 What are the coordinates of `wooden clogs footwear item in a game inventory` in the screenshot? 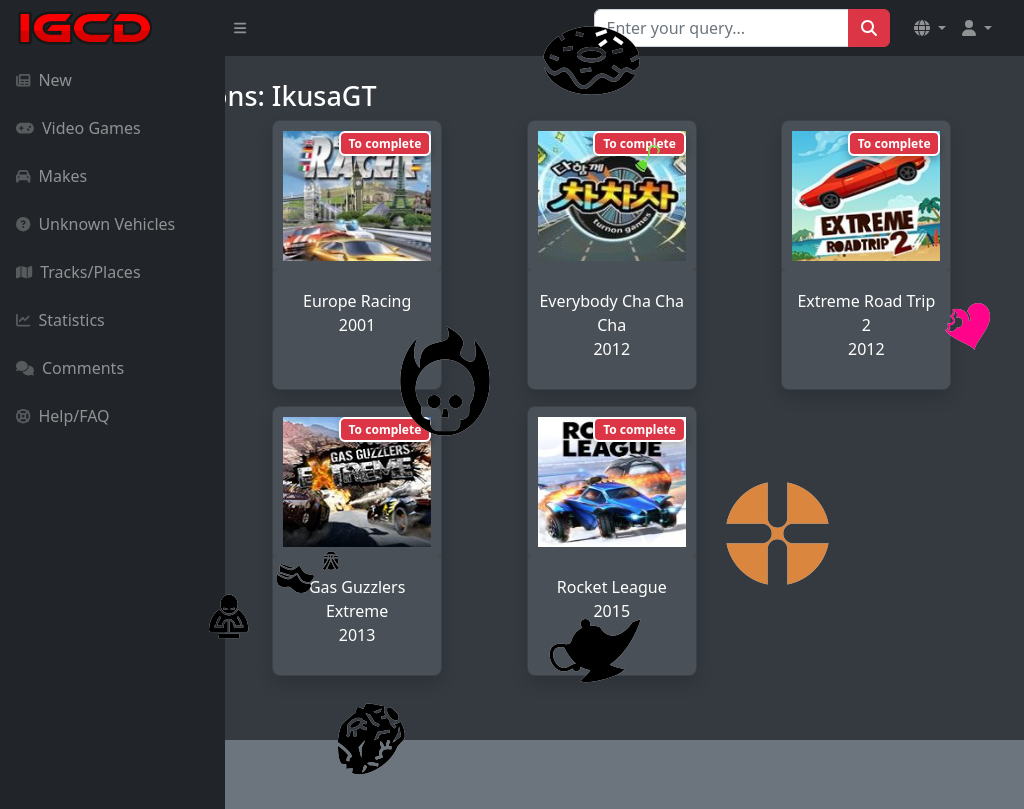 It's located at (295, 578).